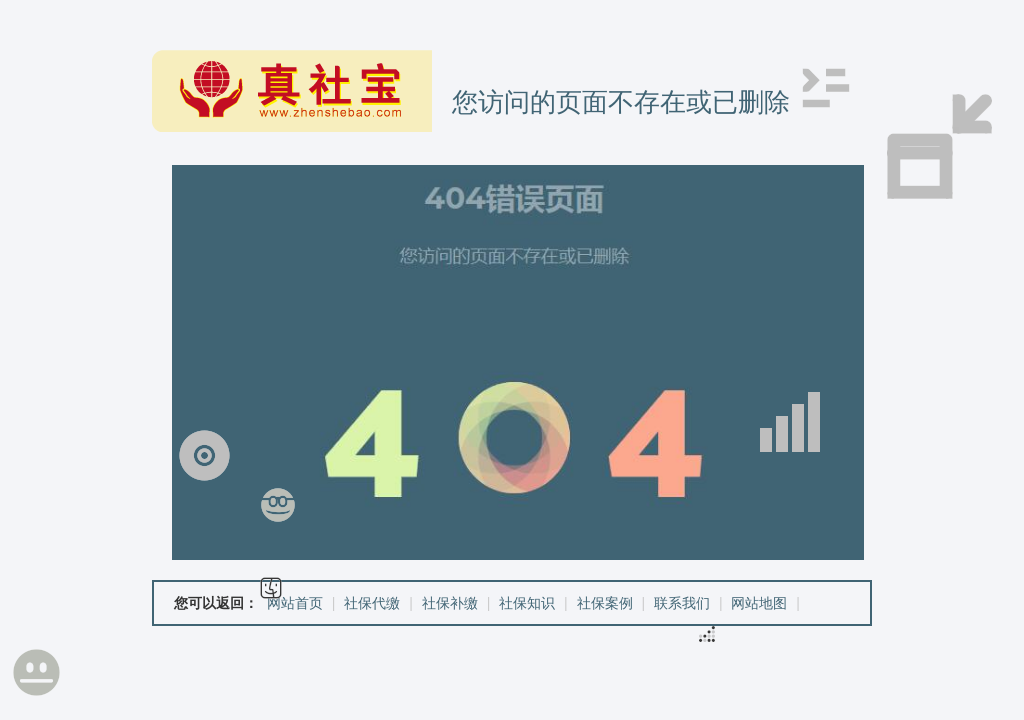  I want to click on restore window to previous size, so click(939, 146).